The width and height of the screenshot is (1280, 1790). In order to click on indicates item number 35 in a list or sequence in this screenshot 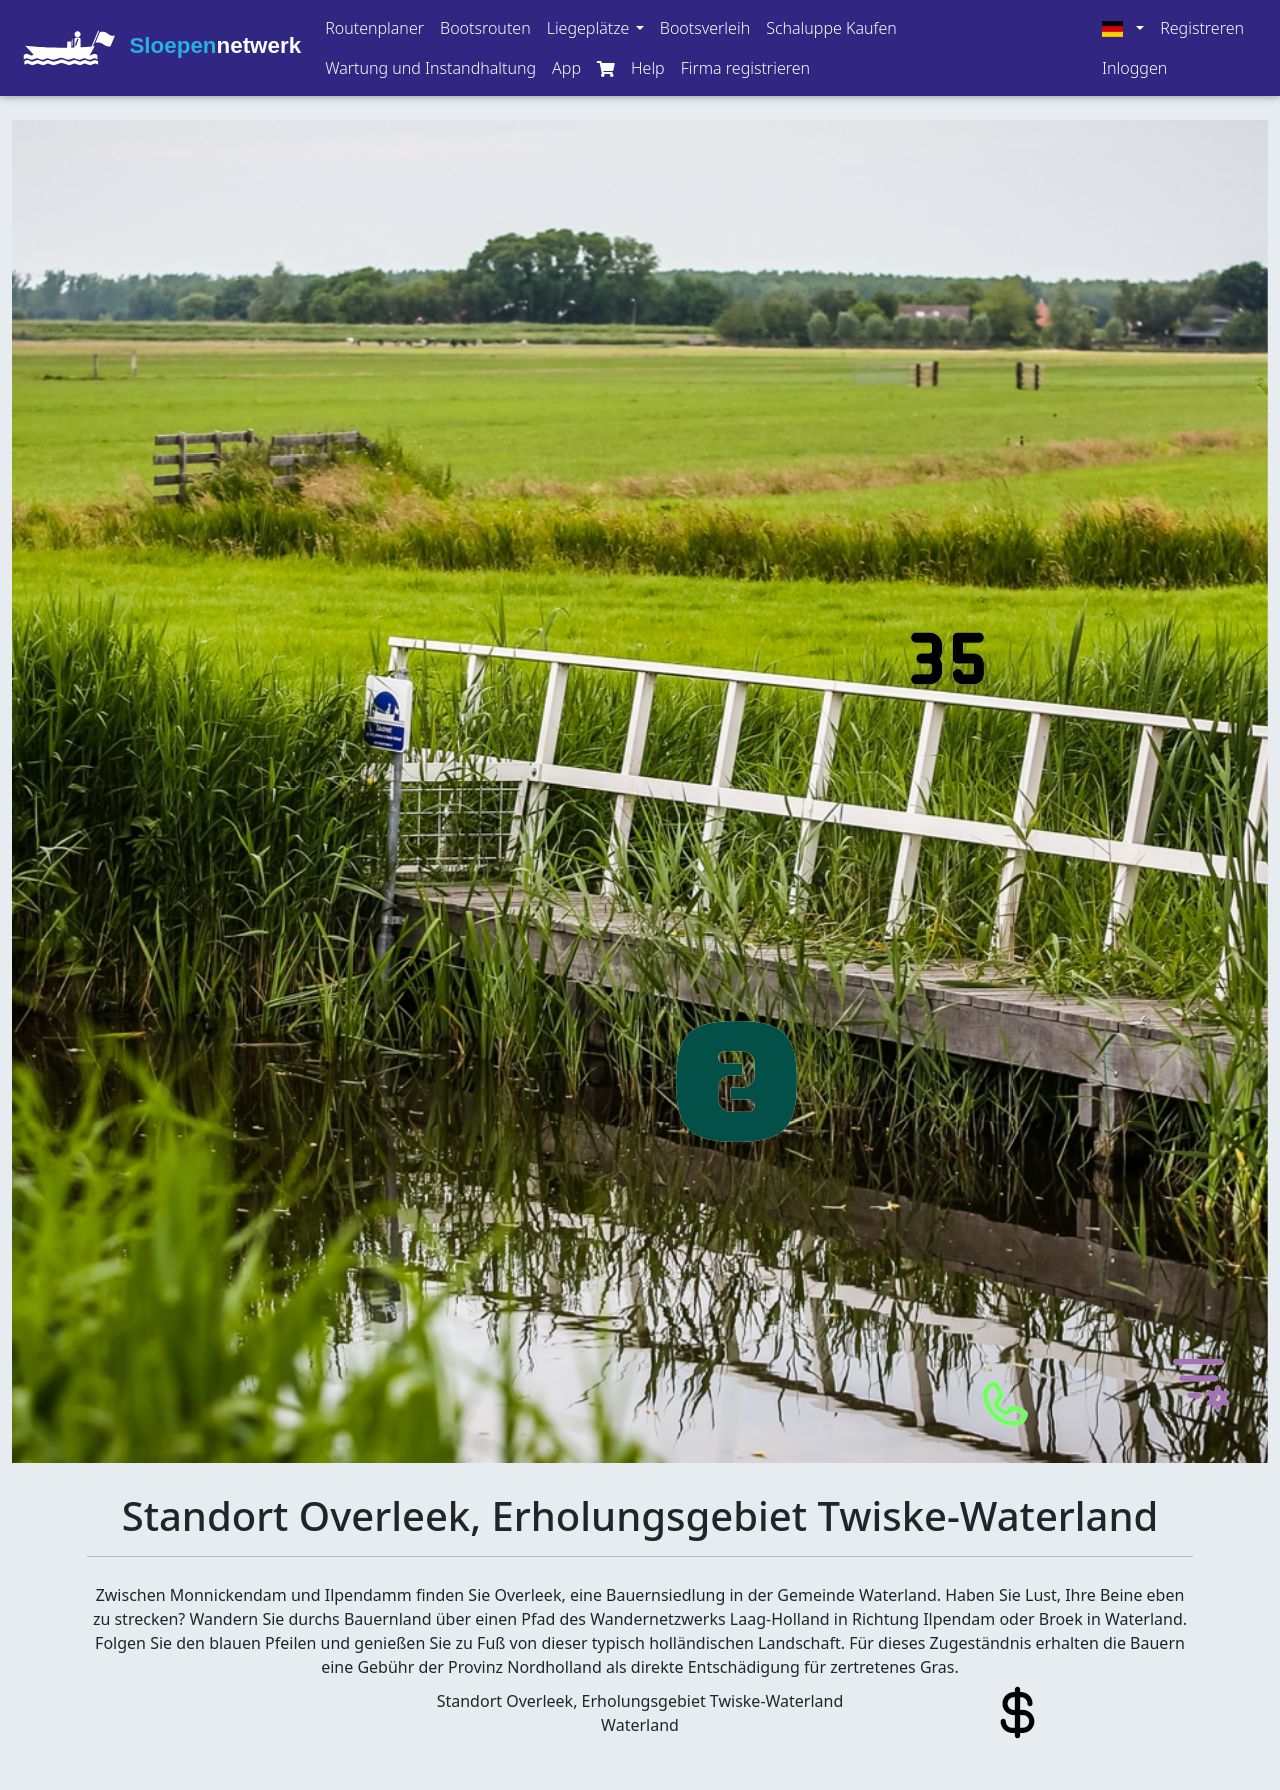, I will do `click(947, 658)`.